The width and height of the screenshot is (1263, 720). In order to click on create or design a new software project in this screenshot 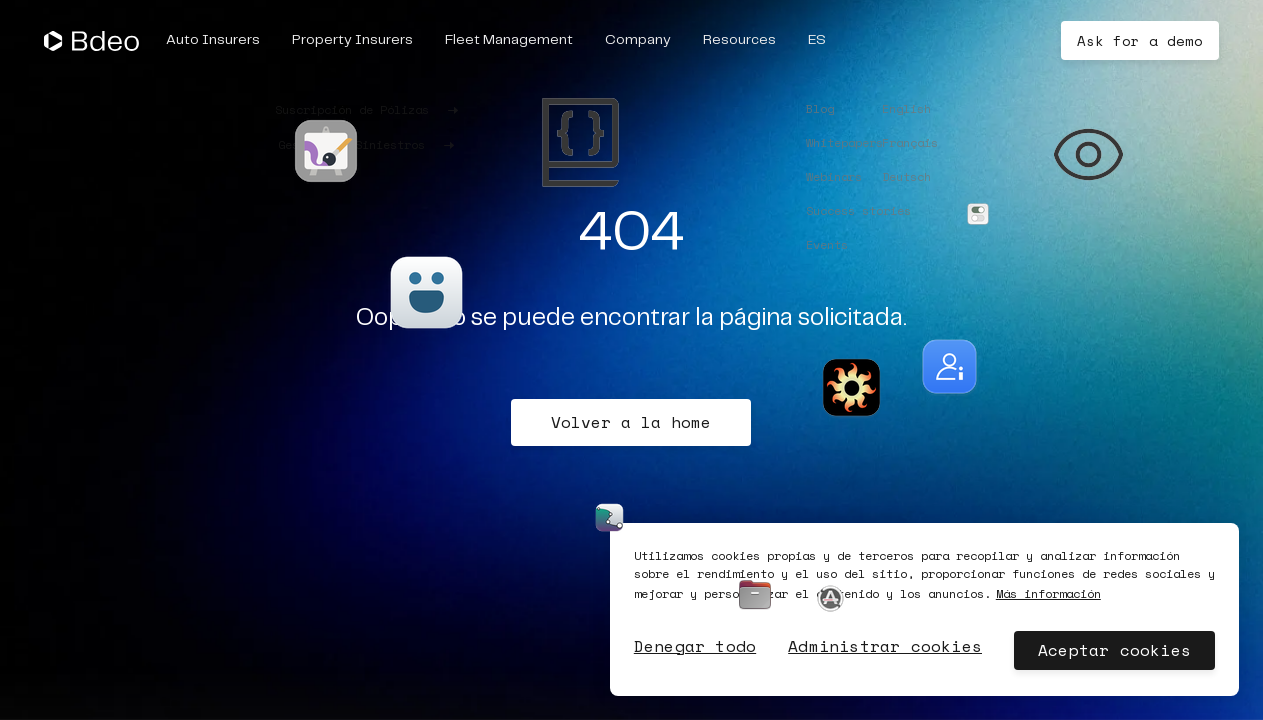, I will do `click(326, 151)`.